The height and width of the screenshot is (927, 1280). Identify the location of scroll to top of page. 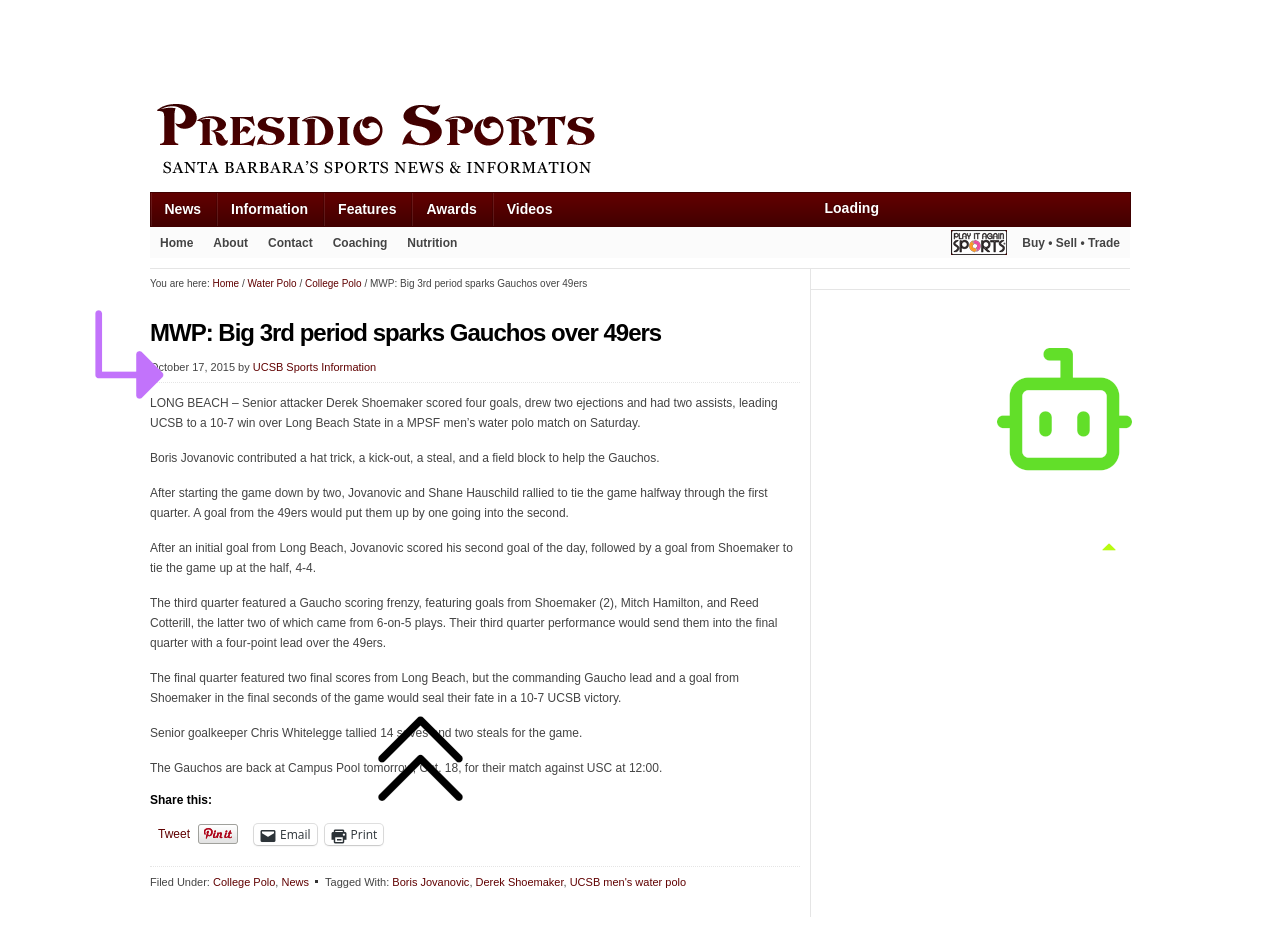
(420, 762).